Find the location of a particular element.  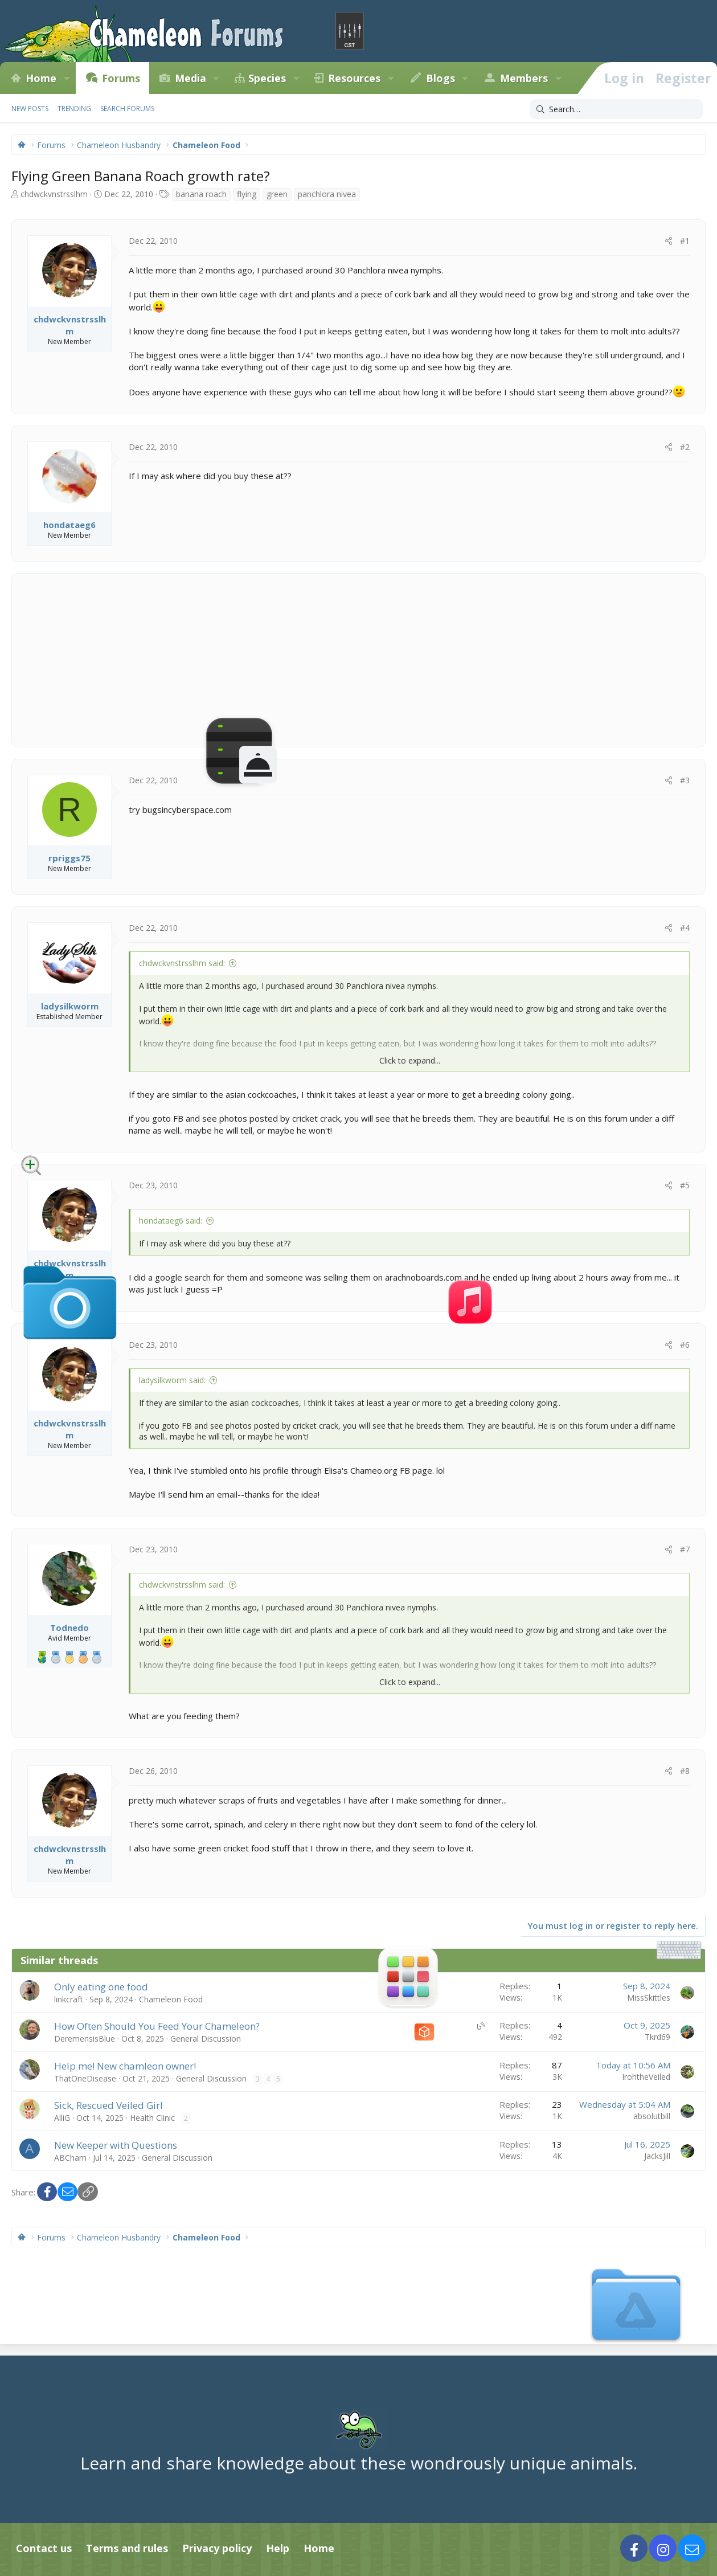

configure network server discovery preferences is located at coordinates (240, 752).